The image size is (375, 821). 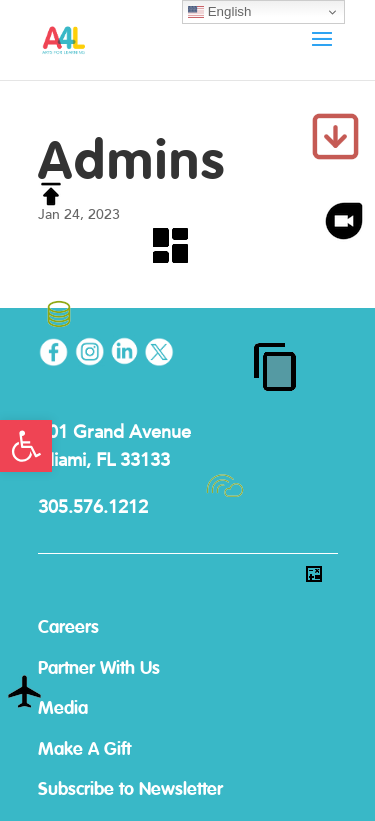 What do you see at coordinates (59, 314) in the screenshot?
I see `access database or data storage` at bounding box center [59, 314].